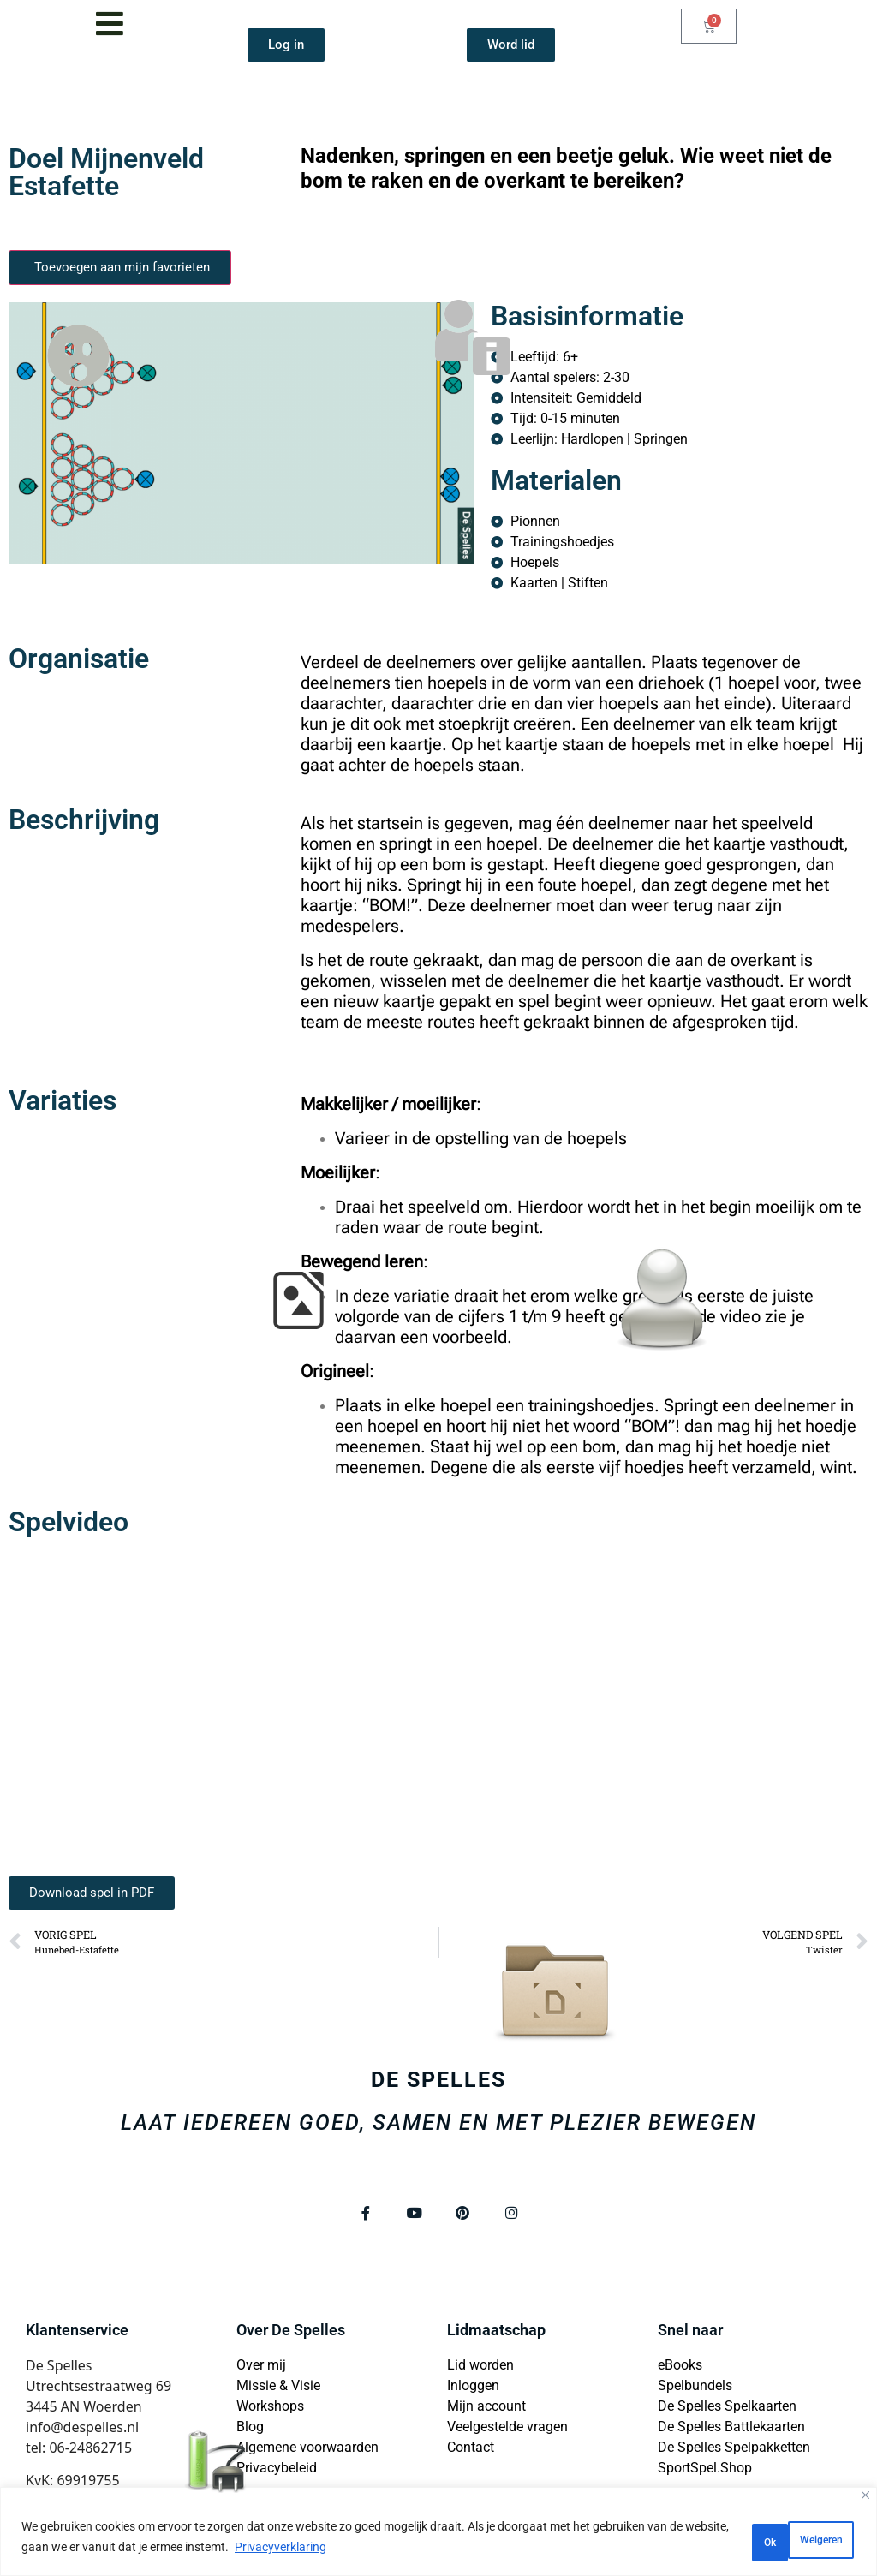 The width and height of the screenshot is (877, 2576). Describe the element at coordinates (473, 337) in the screenshot. I see `view user profile information` at that location.